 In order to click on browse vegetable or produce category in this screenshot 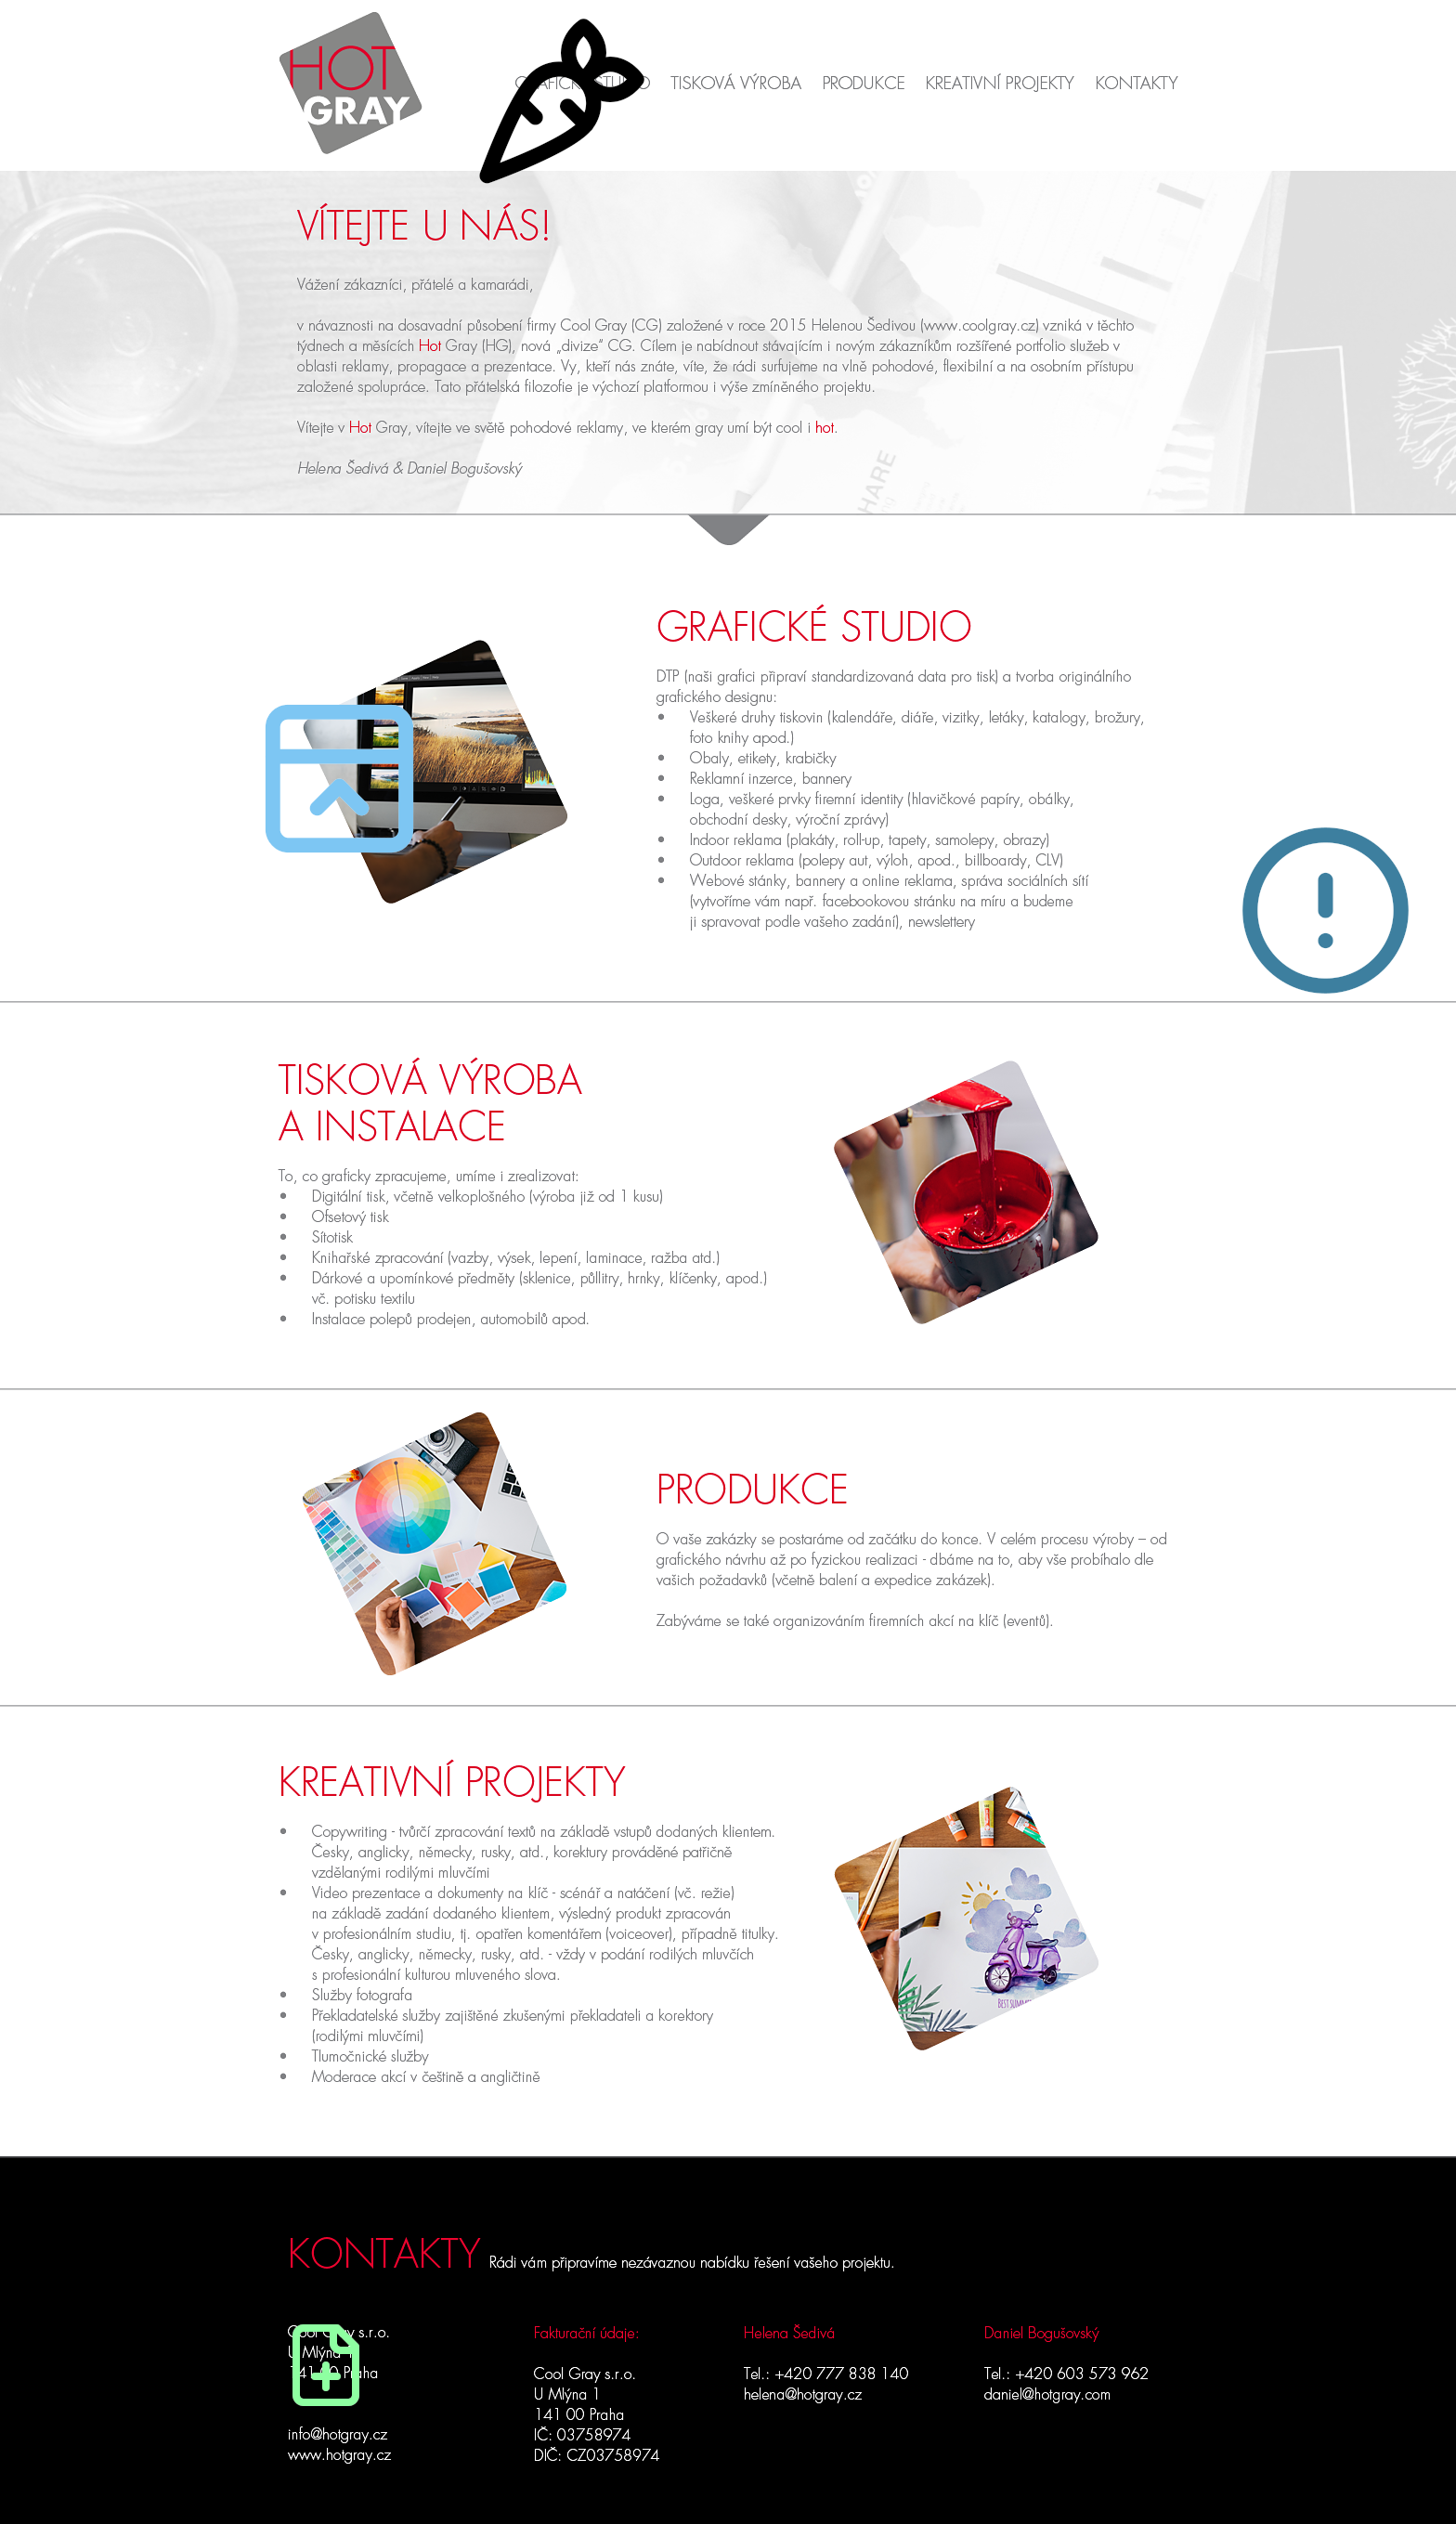, I will do `click(561, 102)`.